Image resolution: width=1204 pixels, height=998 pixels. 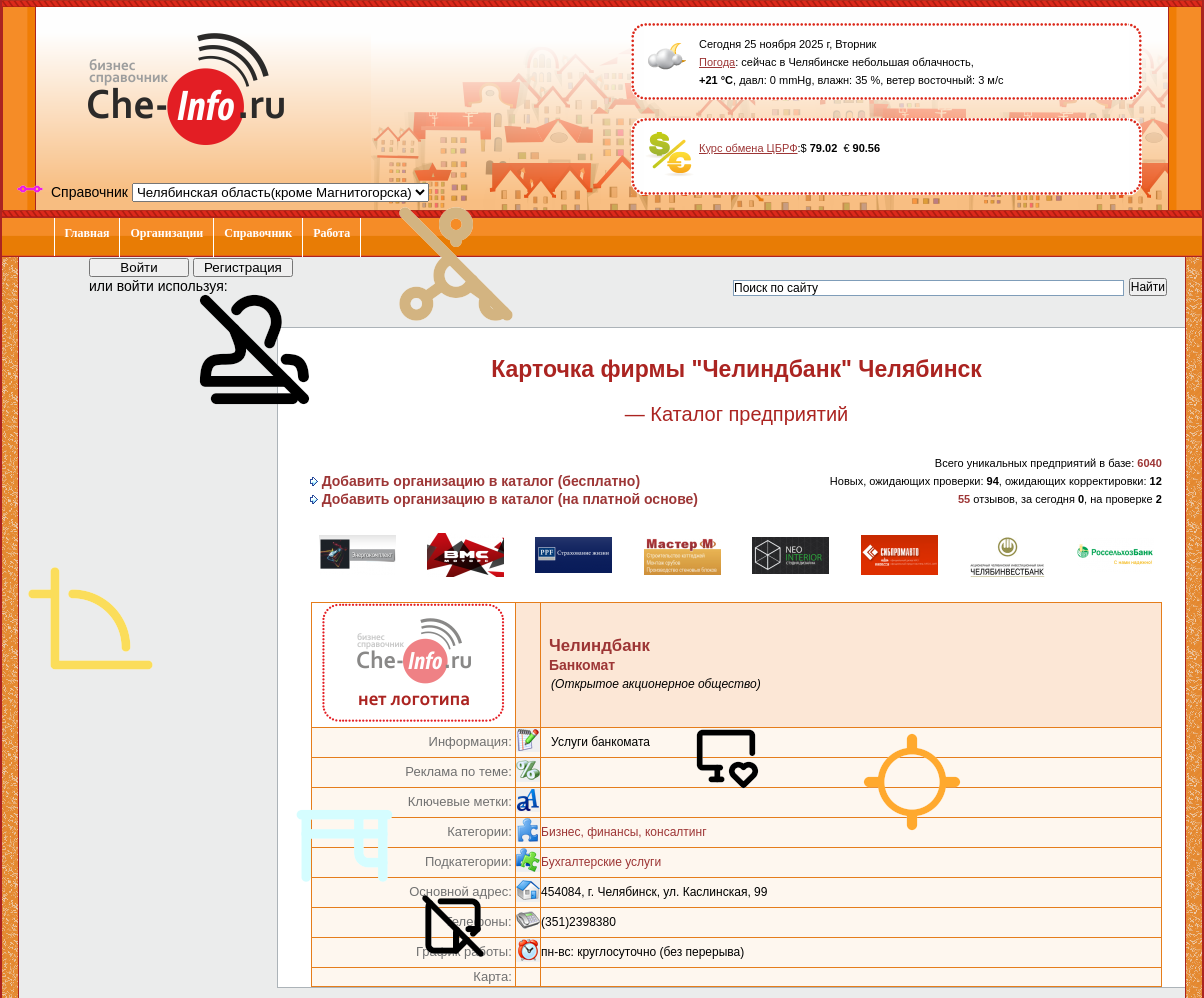 I want to click on notes feature is disabled or unavailable, so click(x=453, y=926).